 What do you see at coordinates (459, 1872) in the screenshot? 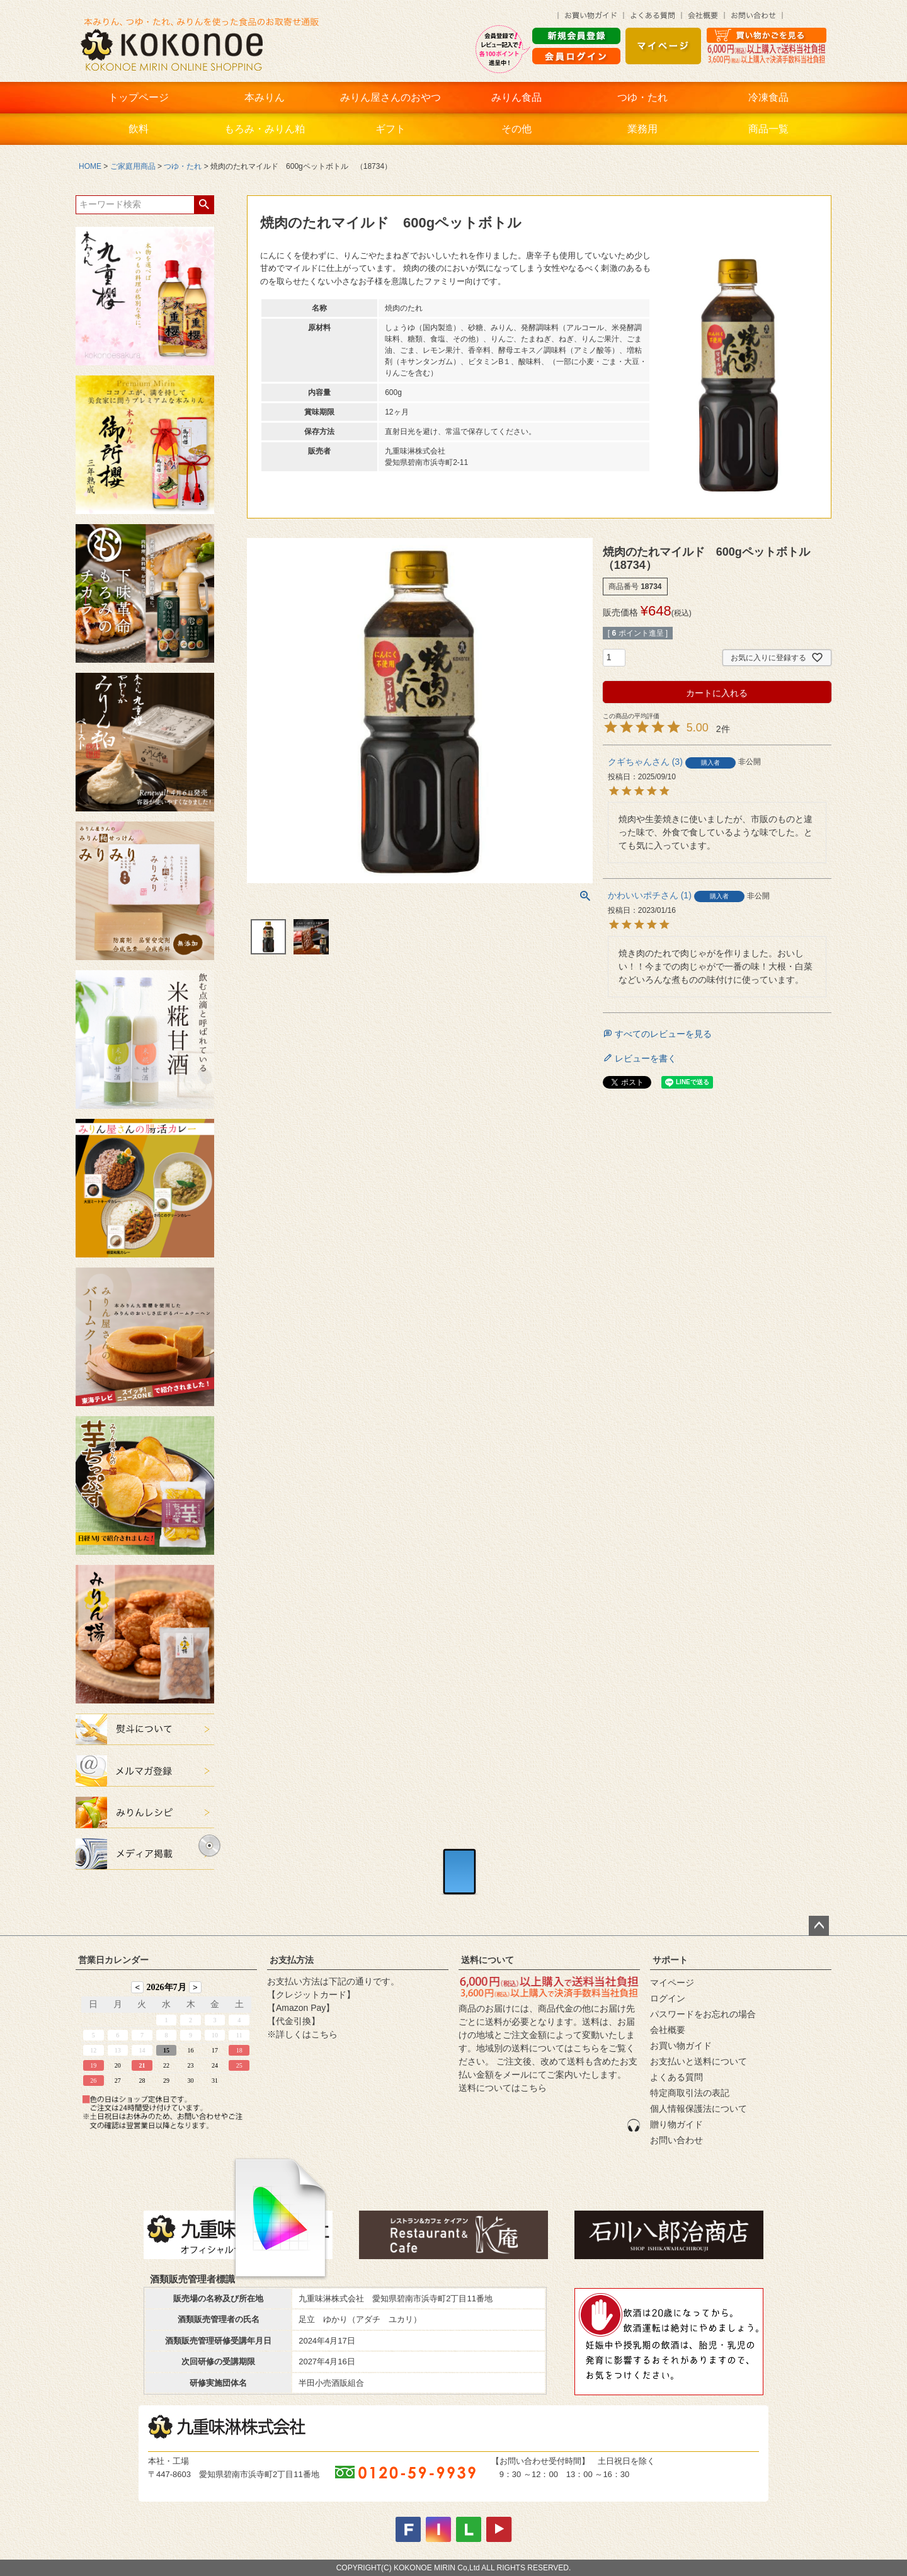
I see `iPad Air device connected` at bounding box center [459, 1872].